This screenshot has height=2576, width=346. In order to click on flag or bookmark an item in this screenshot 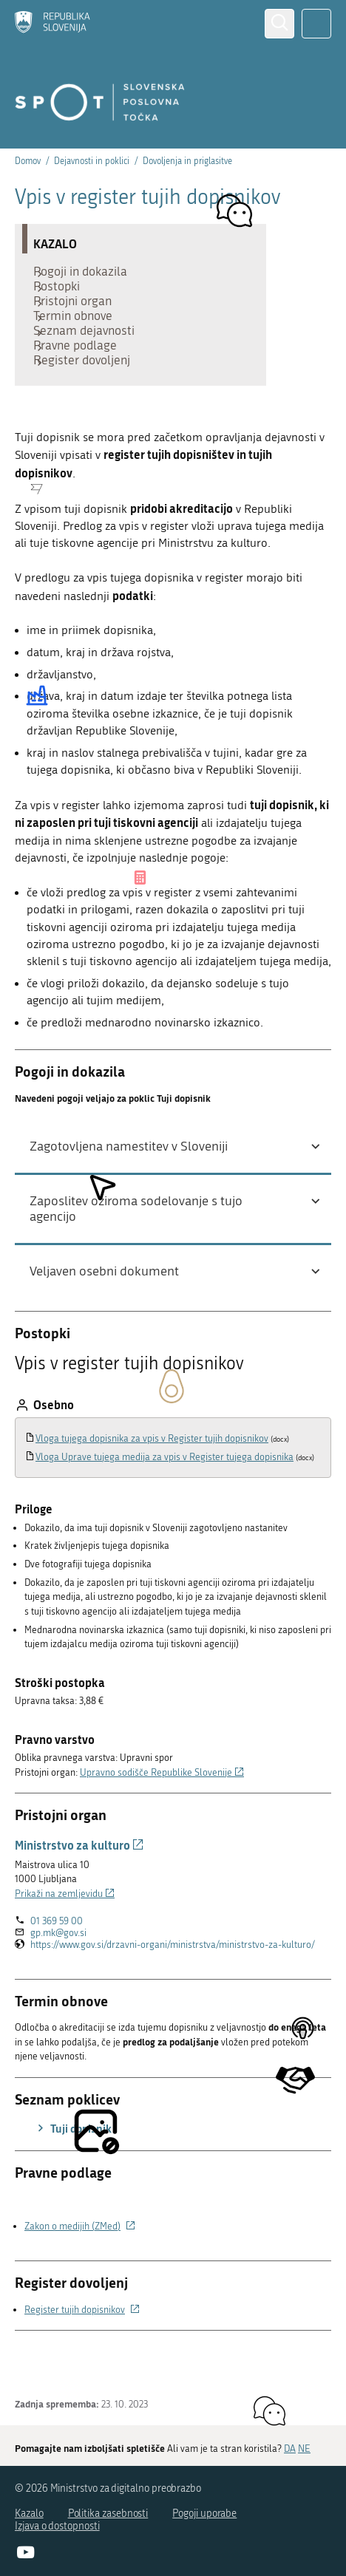, I will do `click(36, 488)`.